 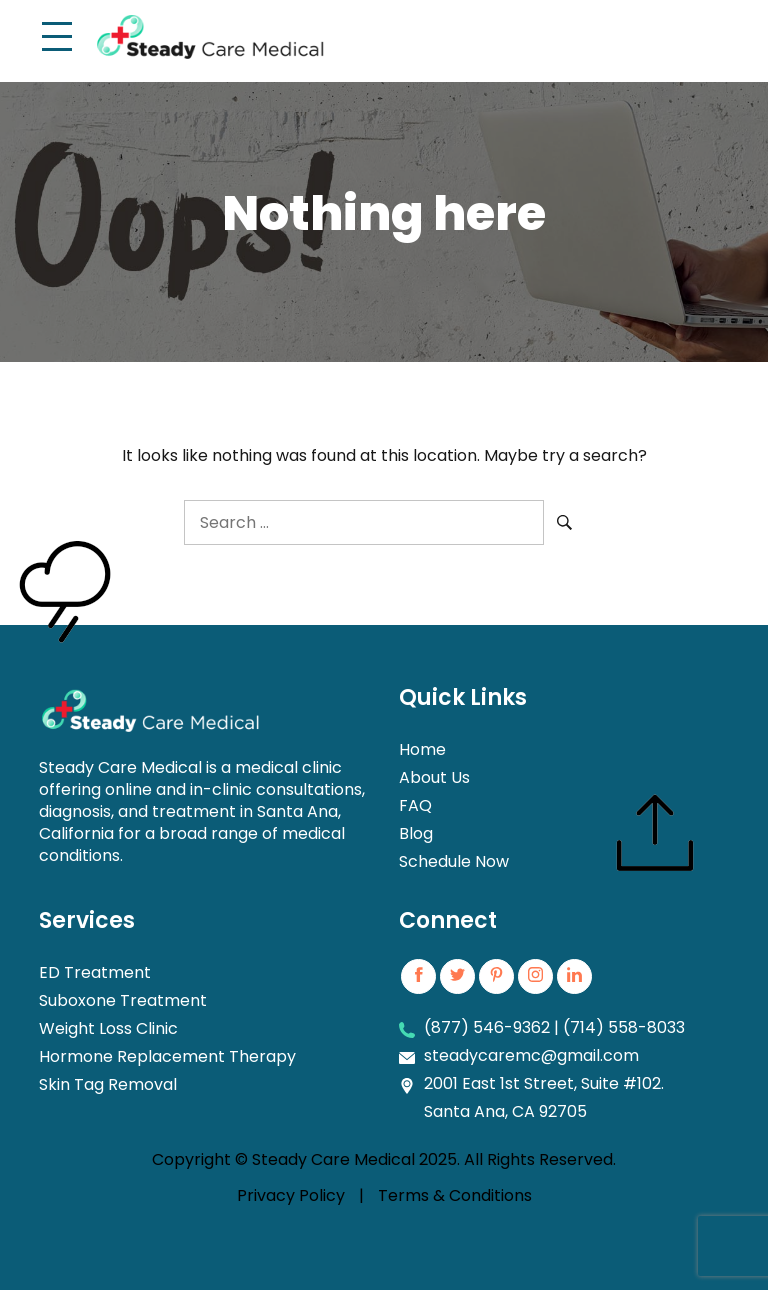 What do you see at coordinates (65, 590) in the screenshot?
I see `indicates rainy weather conditions` at bounding box center [65, 590].